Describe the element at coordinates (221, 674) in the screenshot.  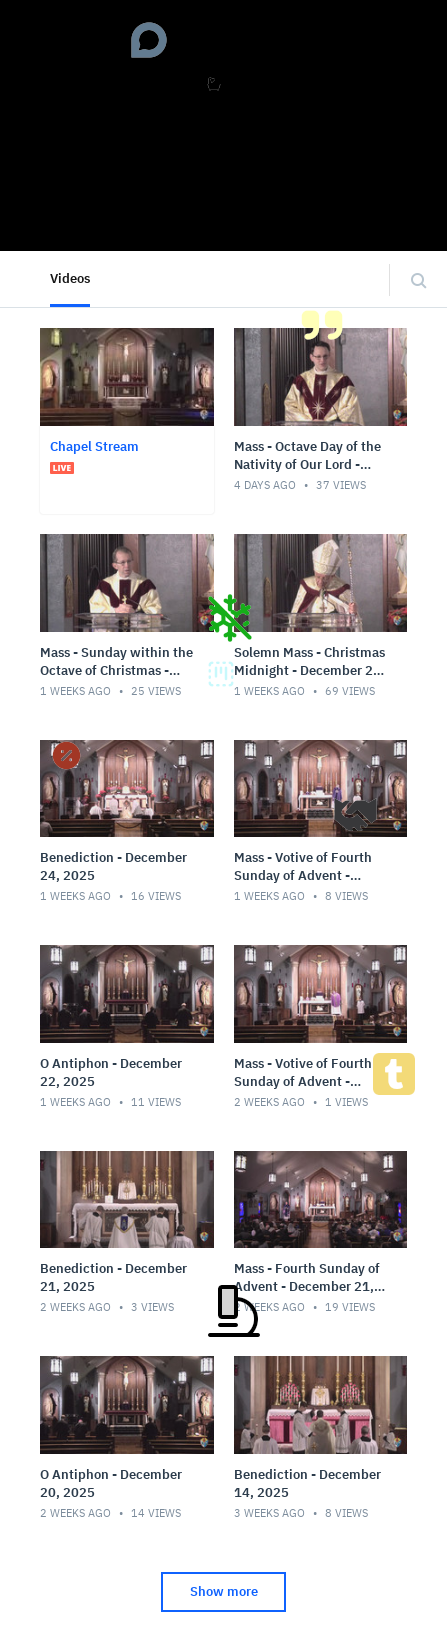
I see `create a new kanban board` at that location.